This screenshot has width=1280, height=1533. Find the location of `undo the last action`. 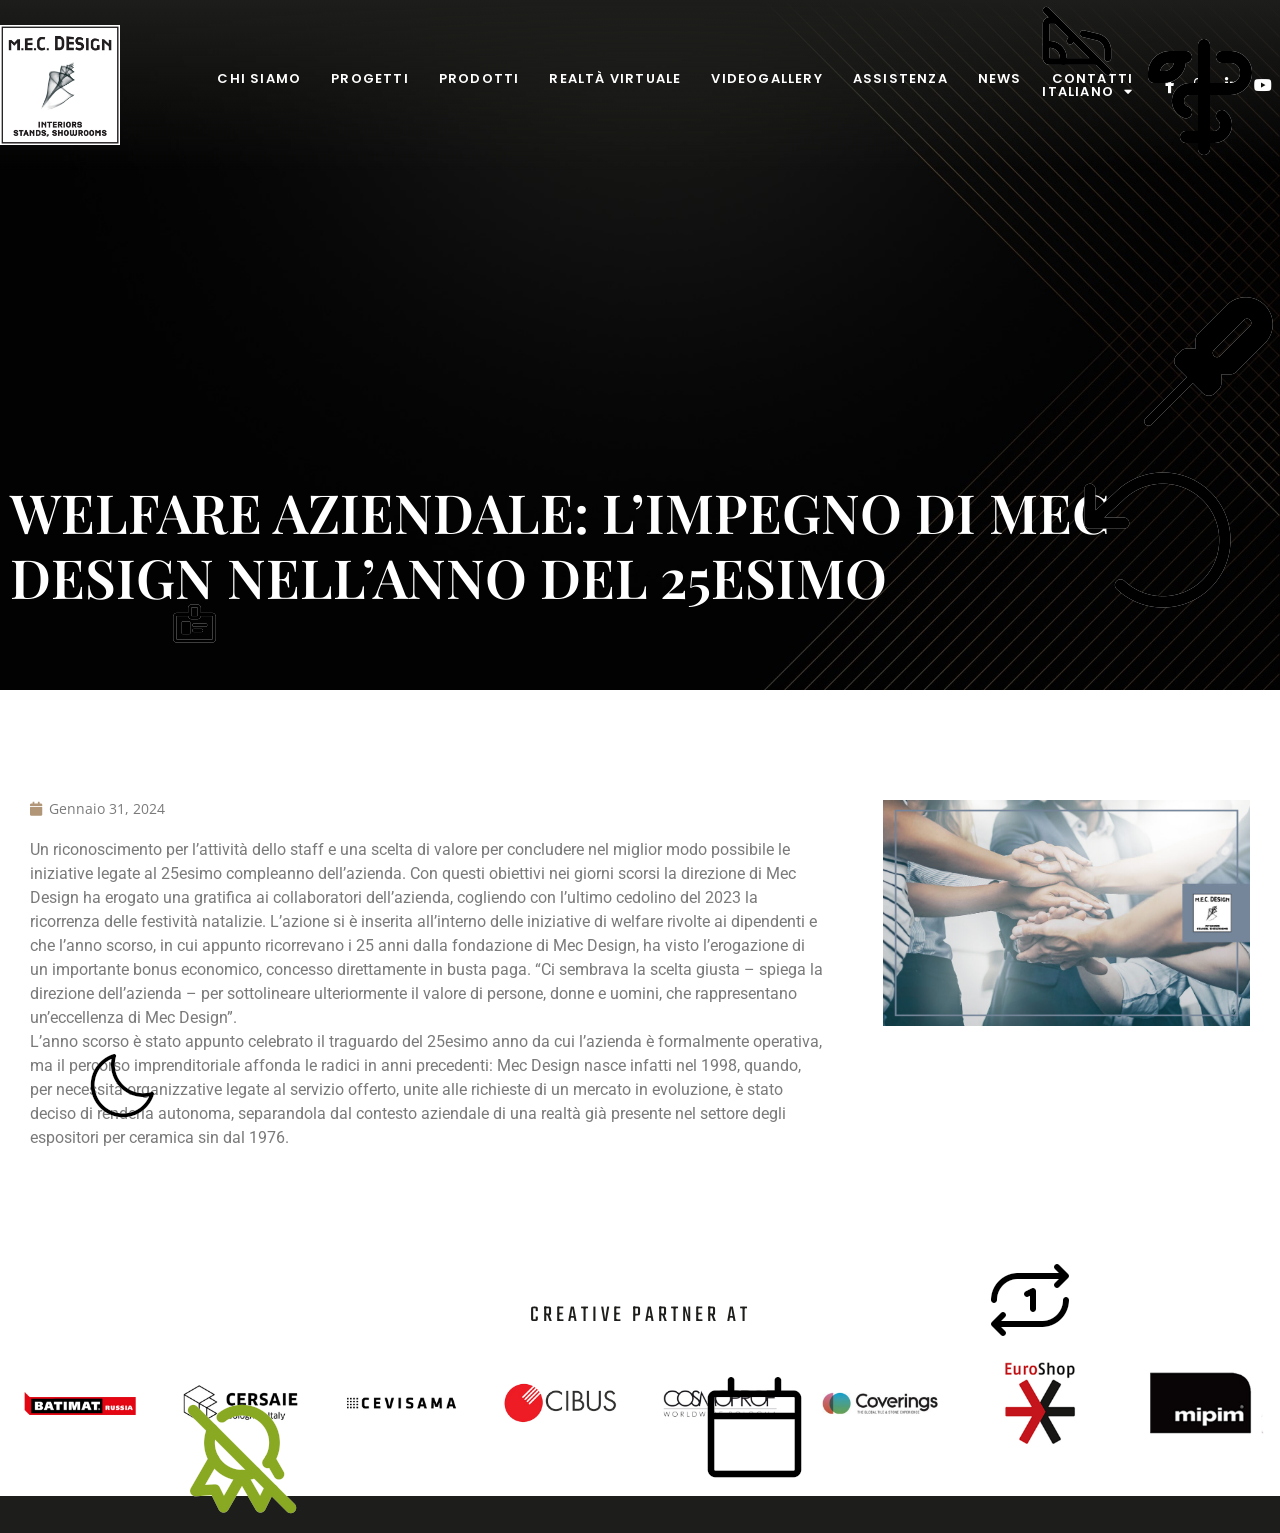

undo the last action is located at coordinates (1163, 540).